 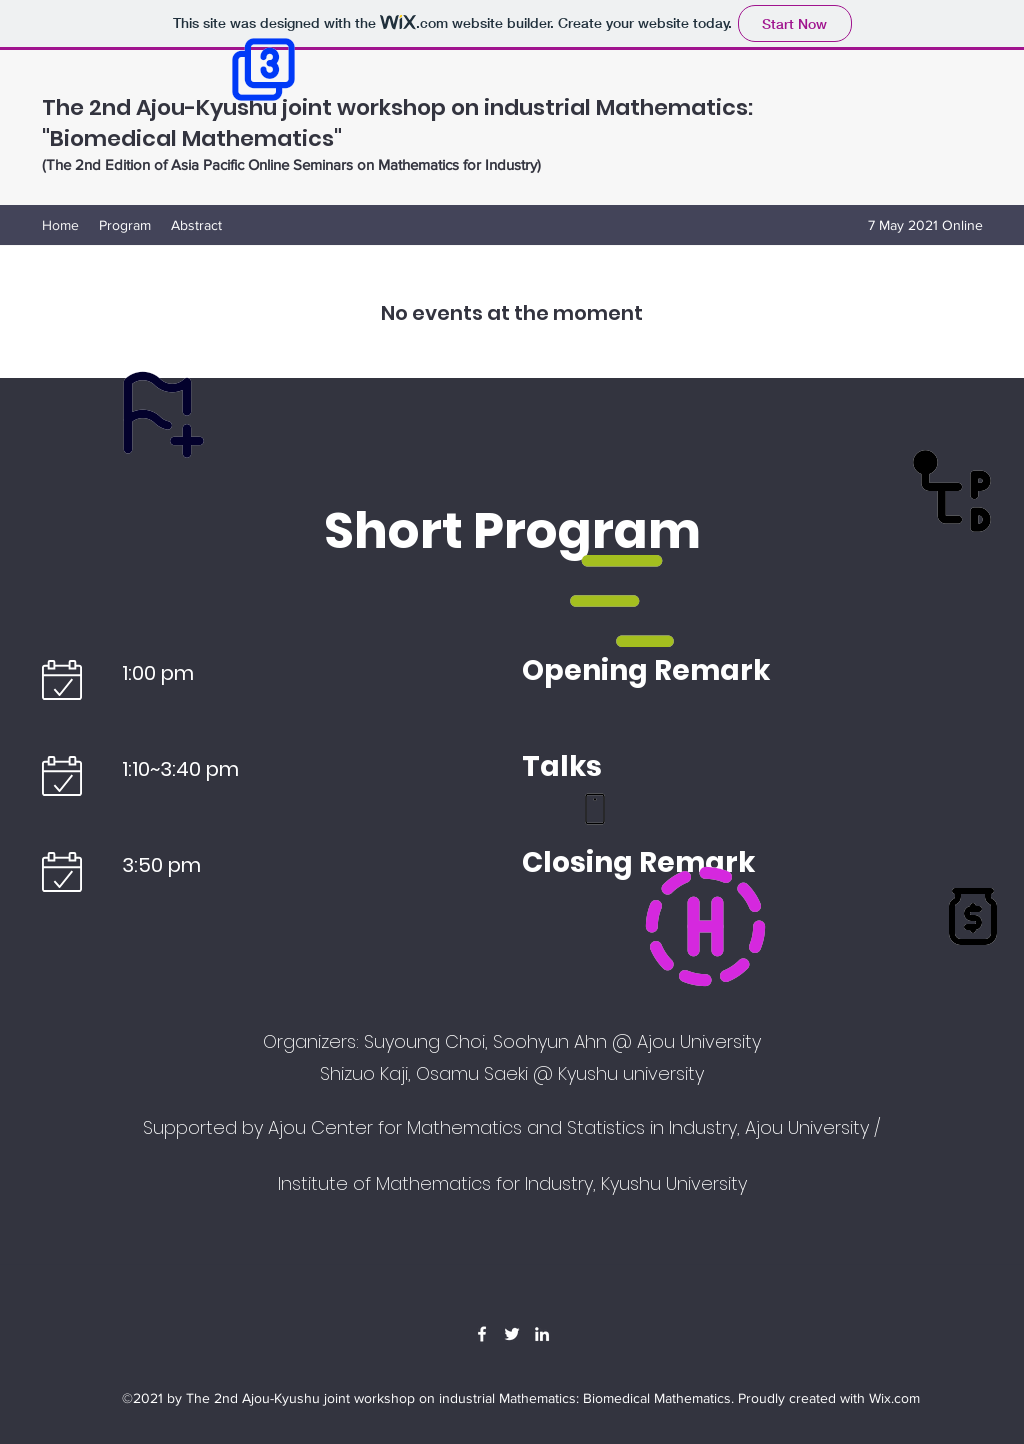 What do you see at coordinates (954, 491) in the screenshot?
I see `select automatic transmission mode` at bounding box center [954, 491].